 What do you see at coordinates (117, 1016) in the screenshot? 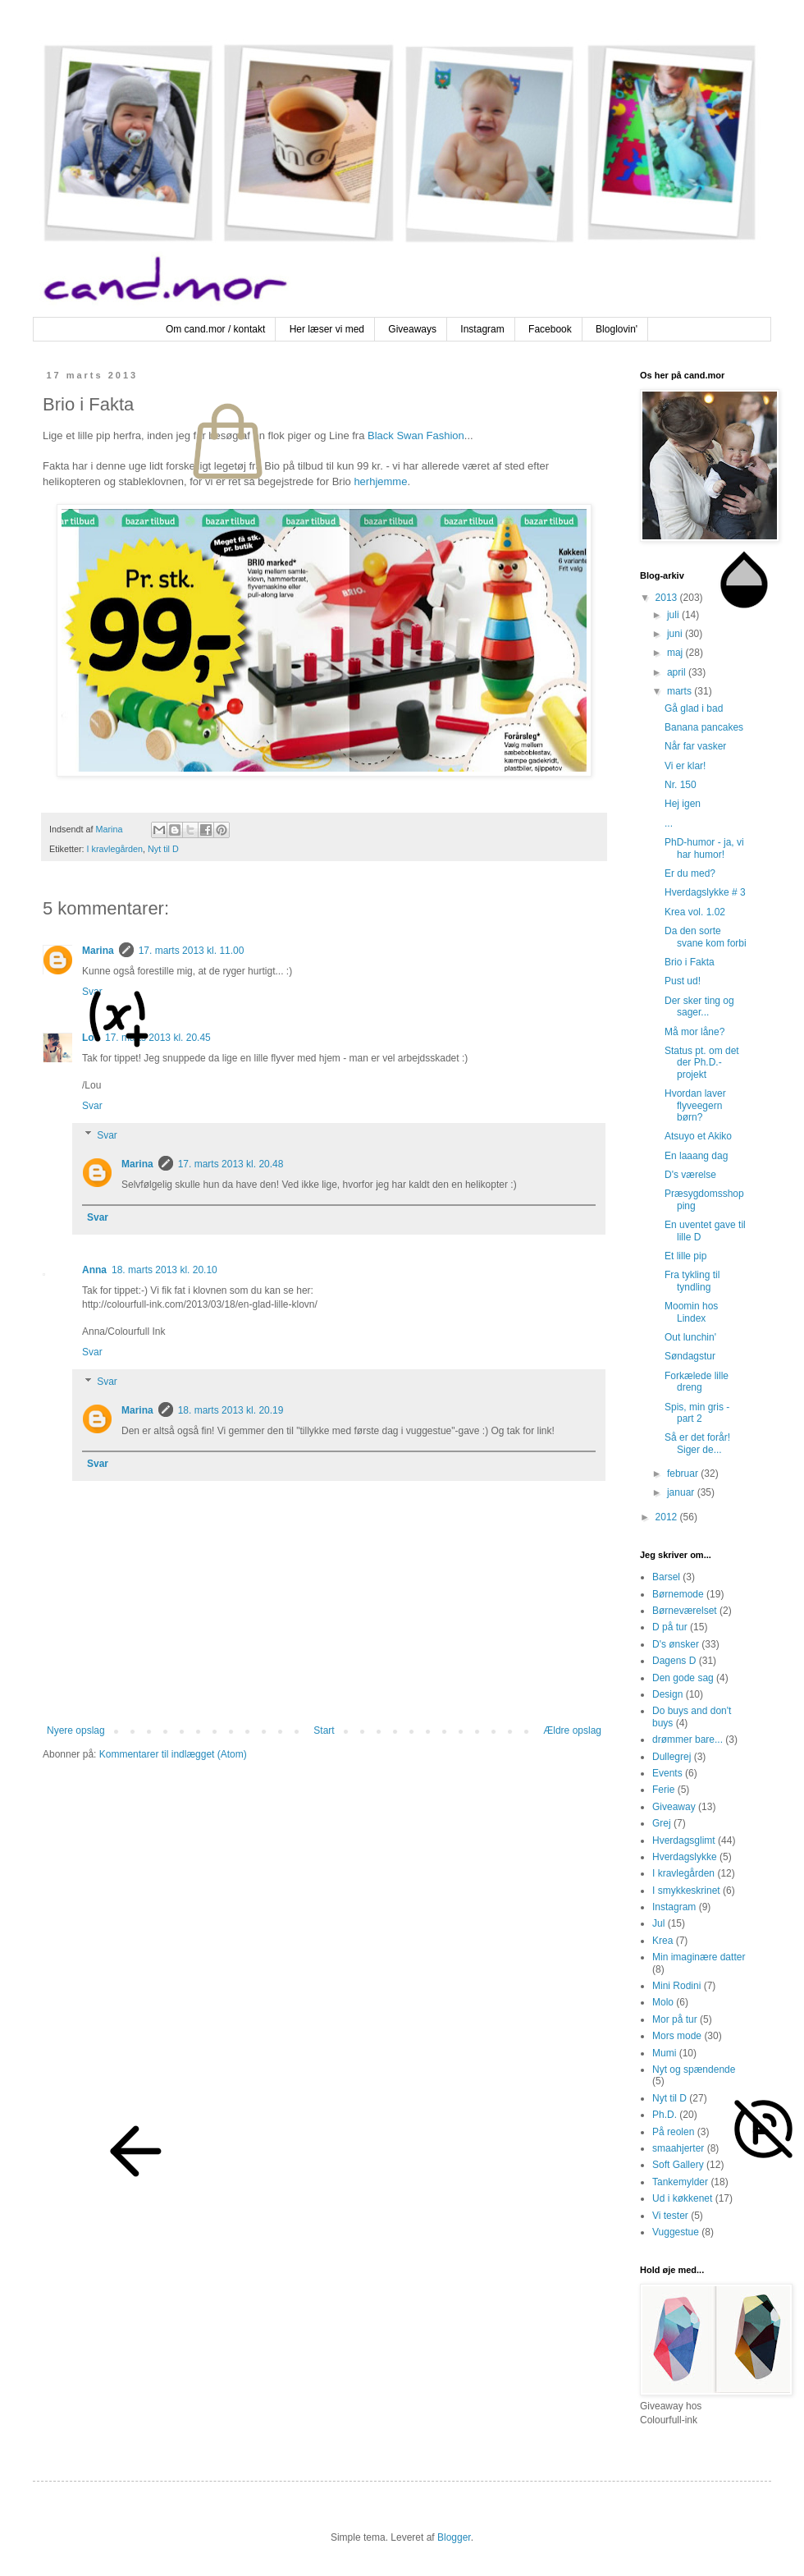
I see `add a new variable` at bounding box center [117, 1016].